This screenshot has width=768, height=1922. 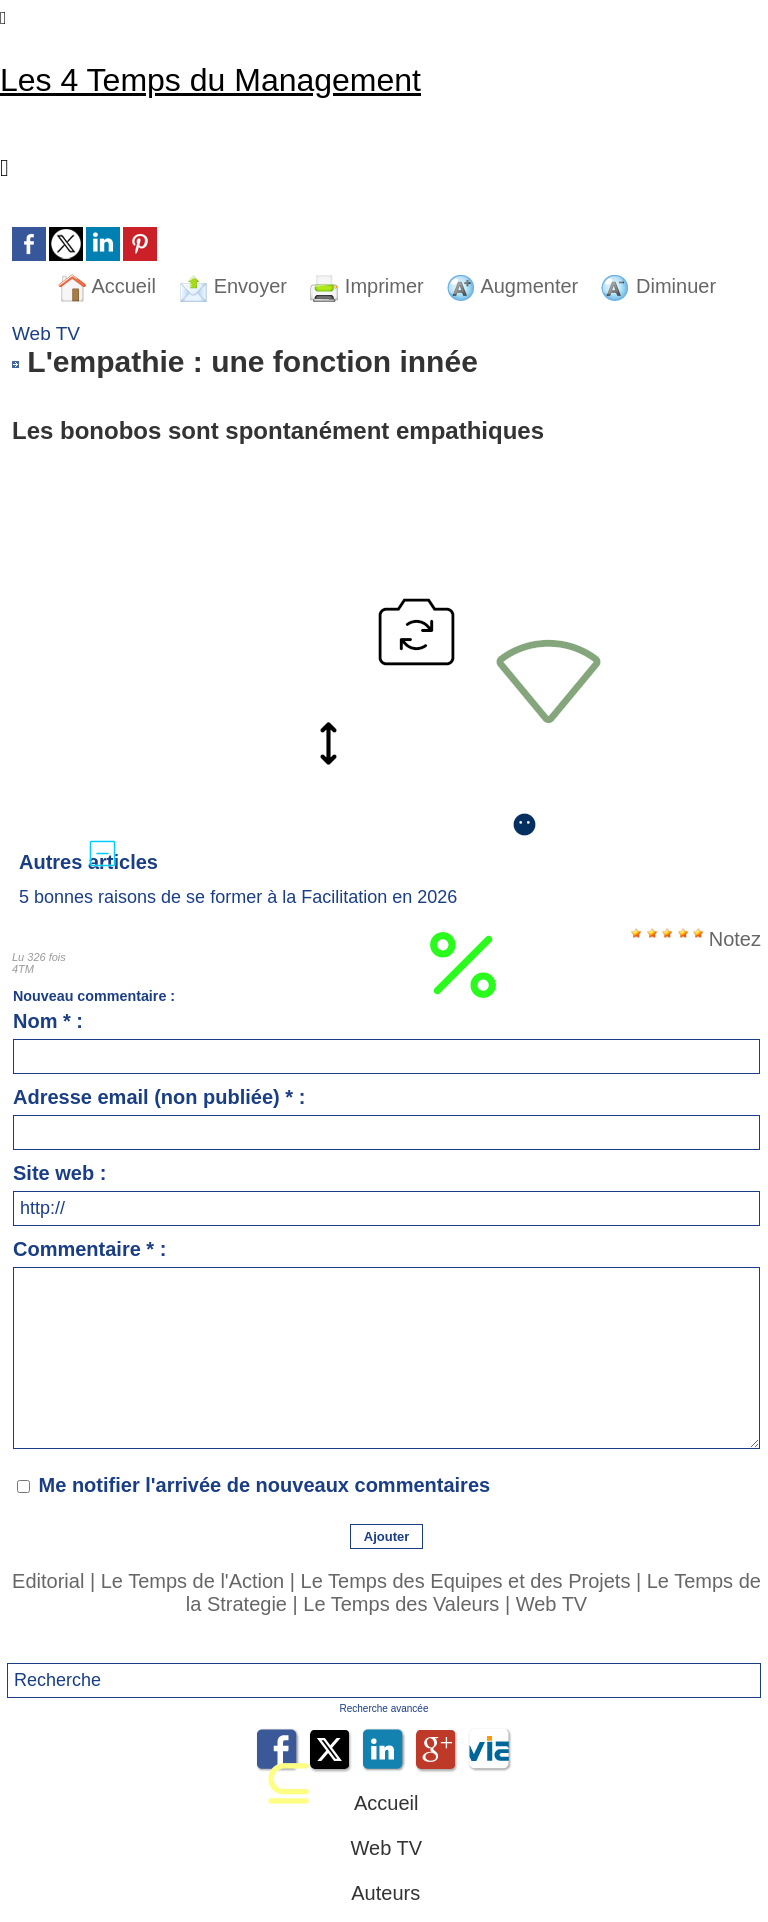 I want to click on a neutral or blank emoji reaction, so click(x=524, y=824).